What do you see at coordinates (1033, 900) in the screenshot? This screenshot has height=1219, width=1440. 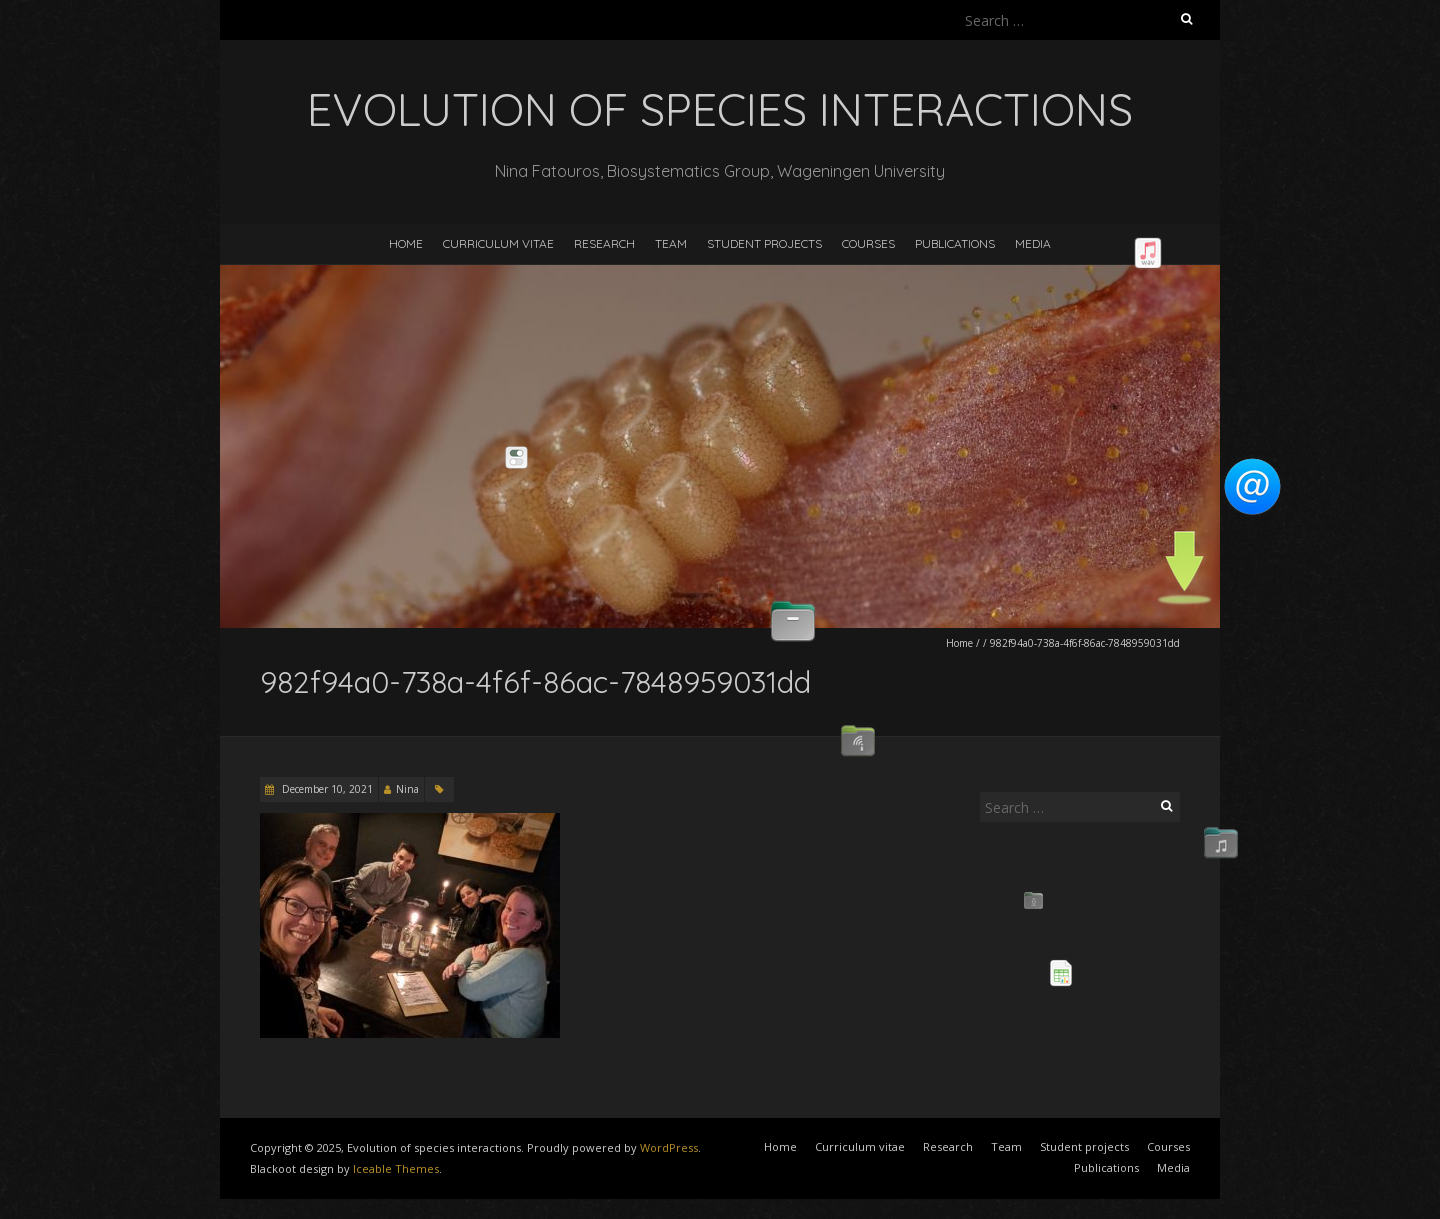 I see `open downloads folder` at bounding box center [1033, 900].